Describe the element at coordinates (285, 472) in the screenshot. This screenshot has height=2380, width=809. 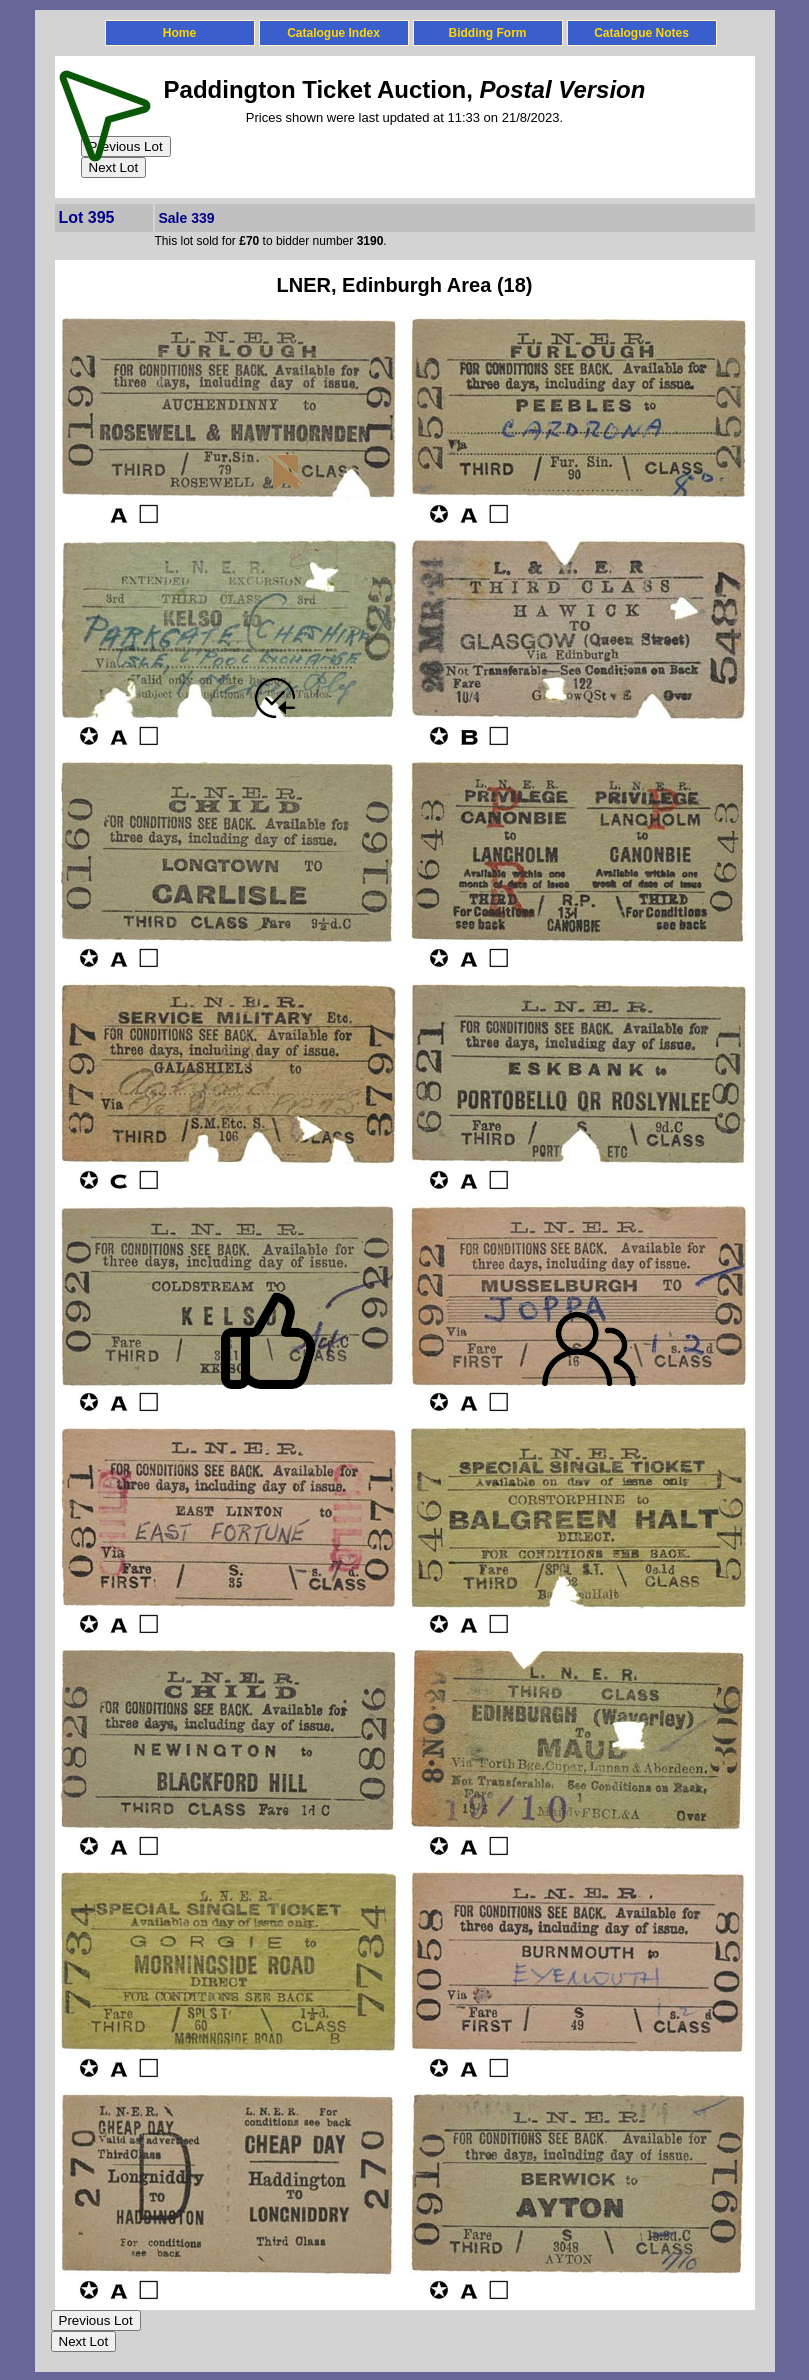
I see `remove from bookmarks` at that location.